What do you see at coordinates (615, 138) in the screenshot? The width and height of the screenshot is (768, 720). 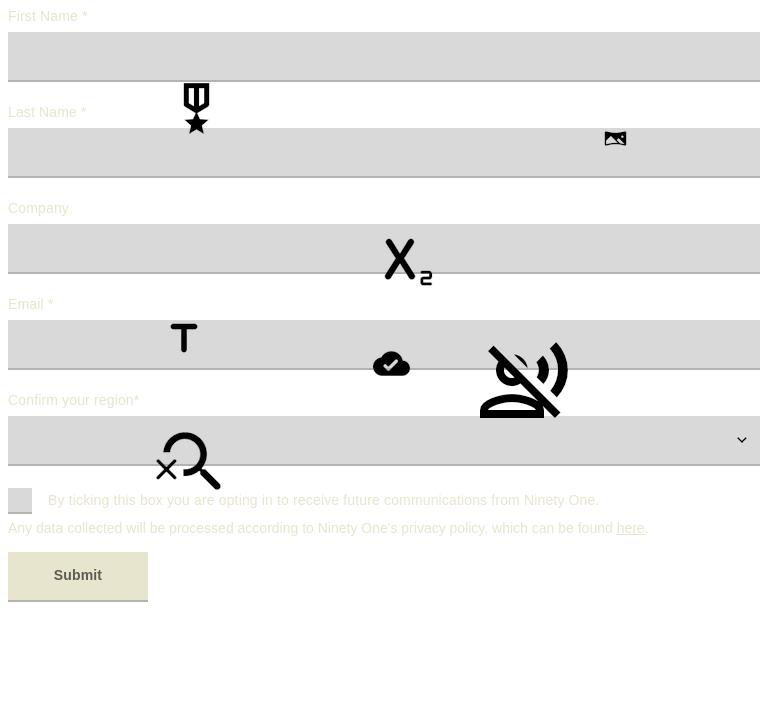 I see `view panorama or wide-angle photos` at bounding box center [615, 138].